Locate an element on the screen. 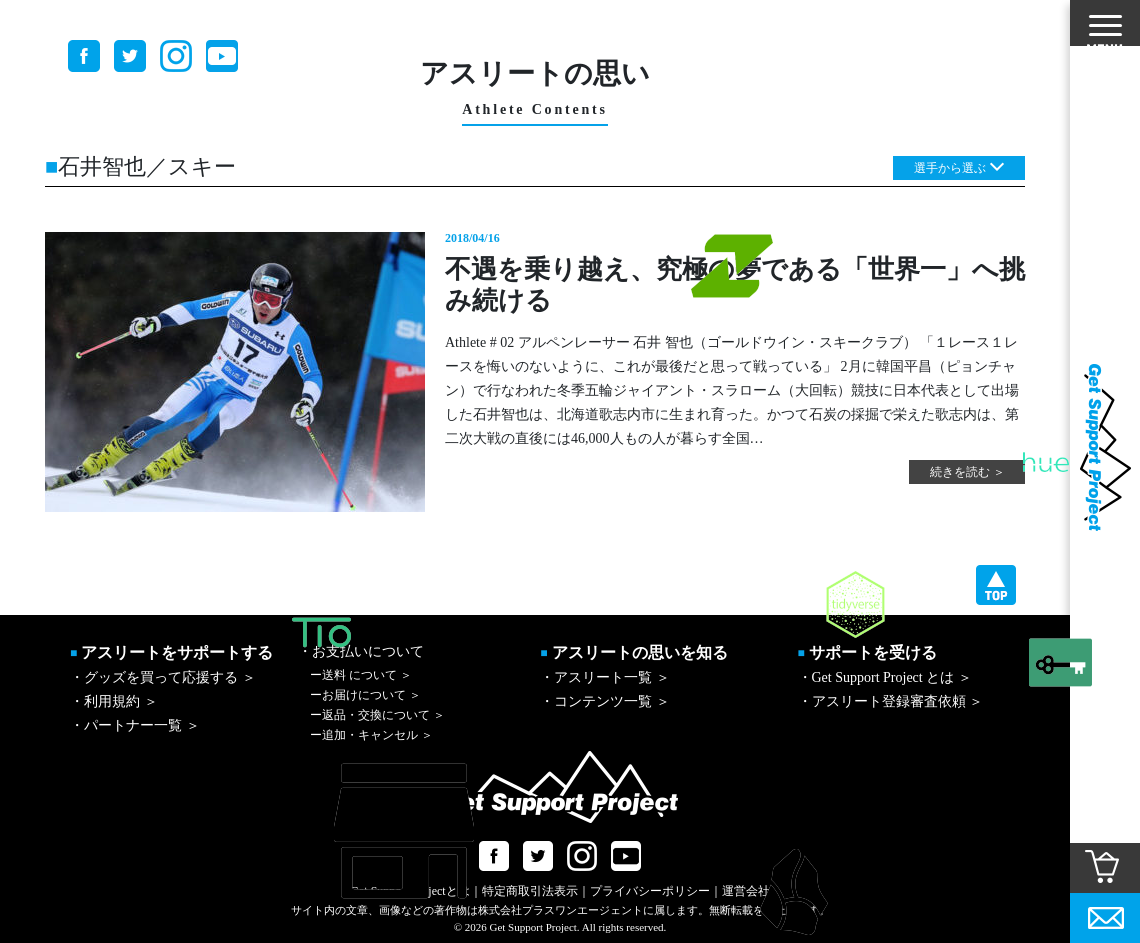 The width and height of the screenshot is (1140, 943). tidyverse logo - R data science package collection is located at coordinates (855, 604).